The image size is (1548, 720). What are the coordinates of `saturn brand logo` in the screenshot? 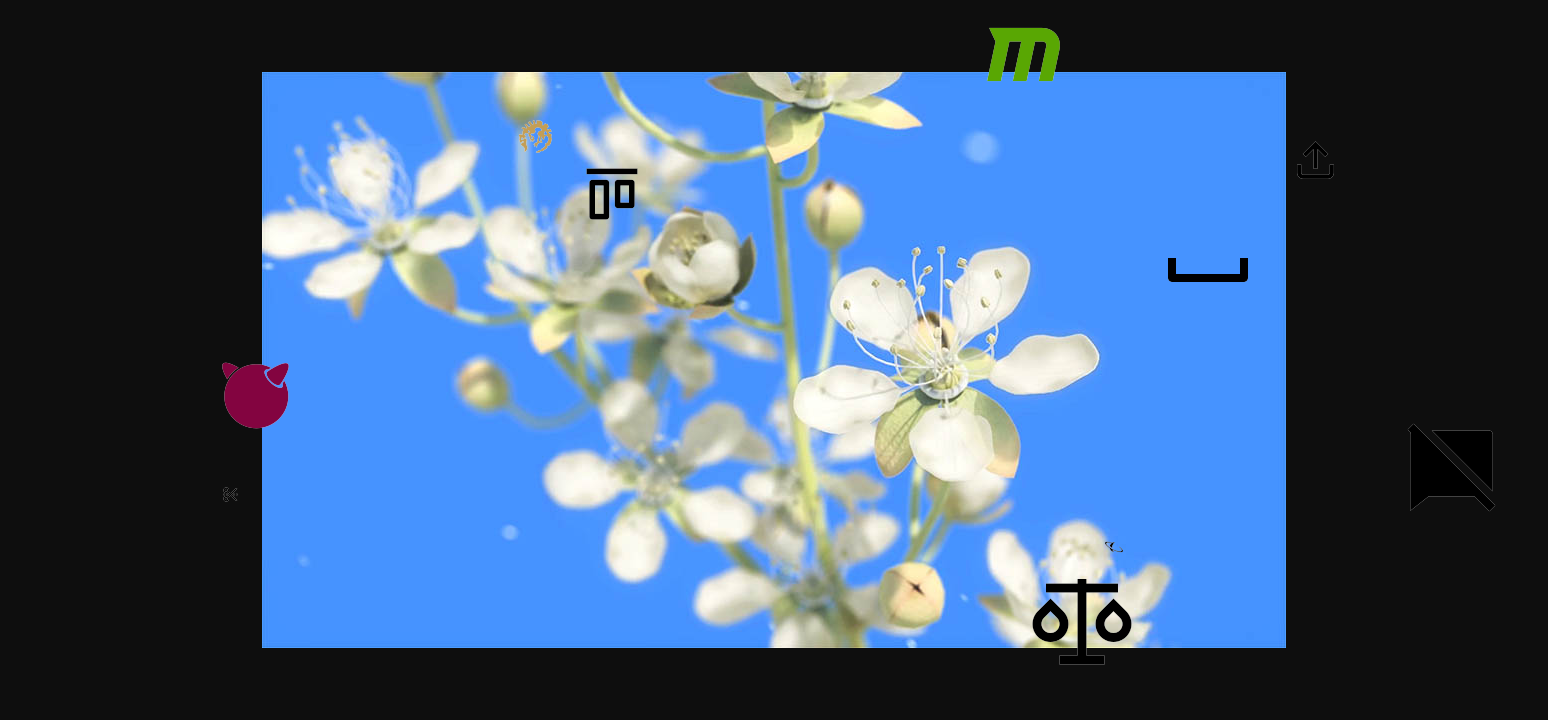 It's located at (1114, 547).